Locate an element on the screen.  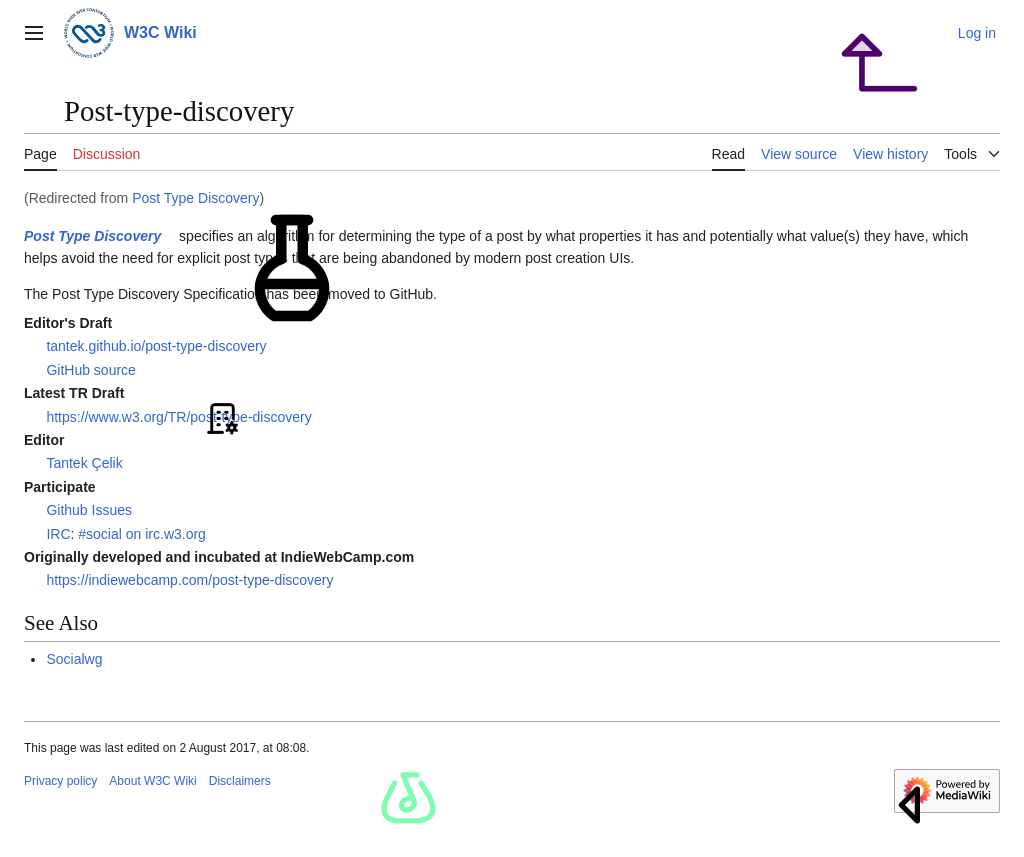
access building or facility settings is located at coordinates (222, 418).